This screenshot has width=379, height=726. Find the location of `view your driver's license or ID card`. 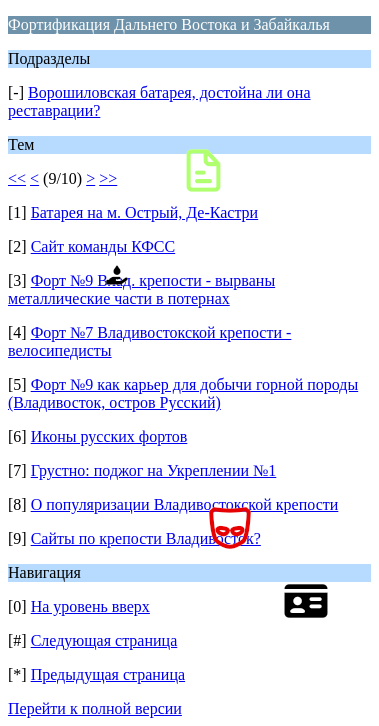

view your driver's license or ID card is located at coordinates (306, 601).